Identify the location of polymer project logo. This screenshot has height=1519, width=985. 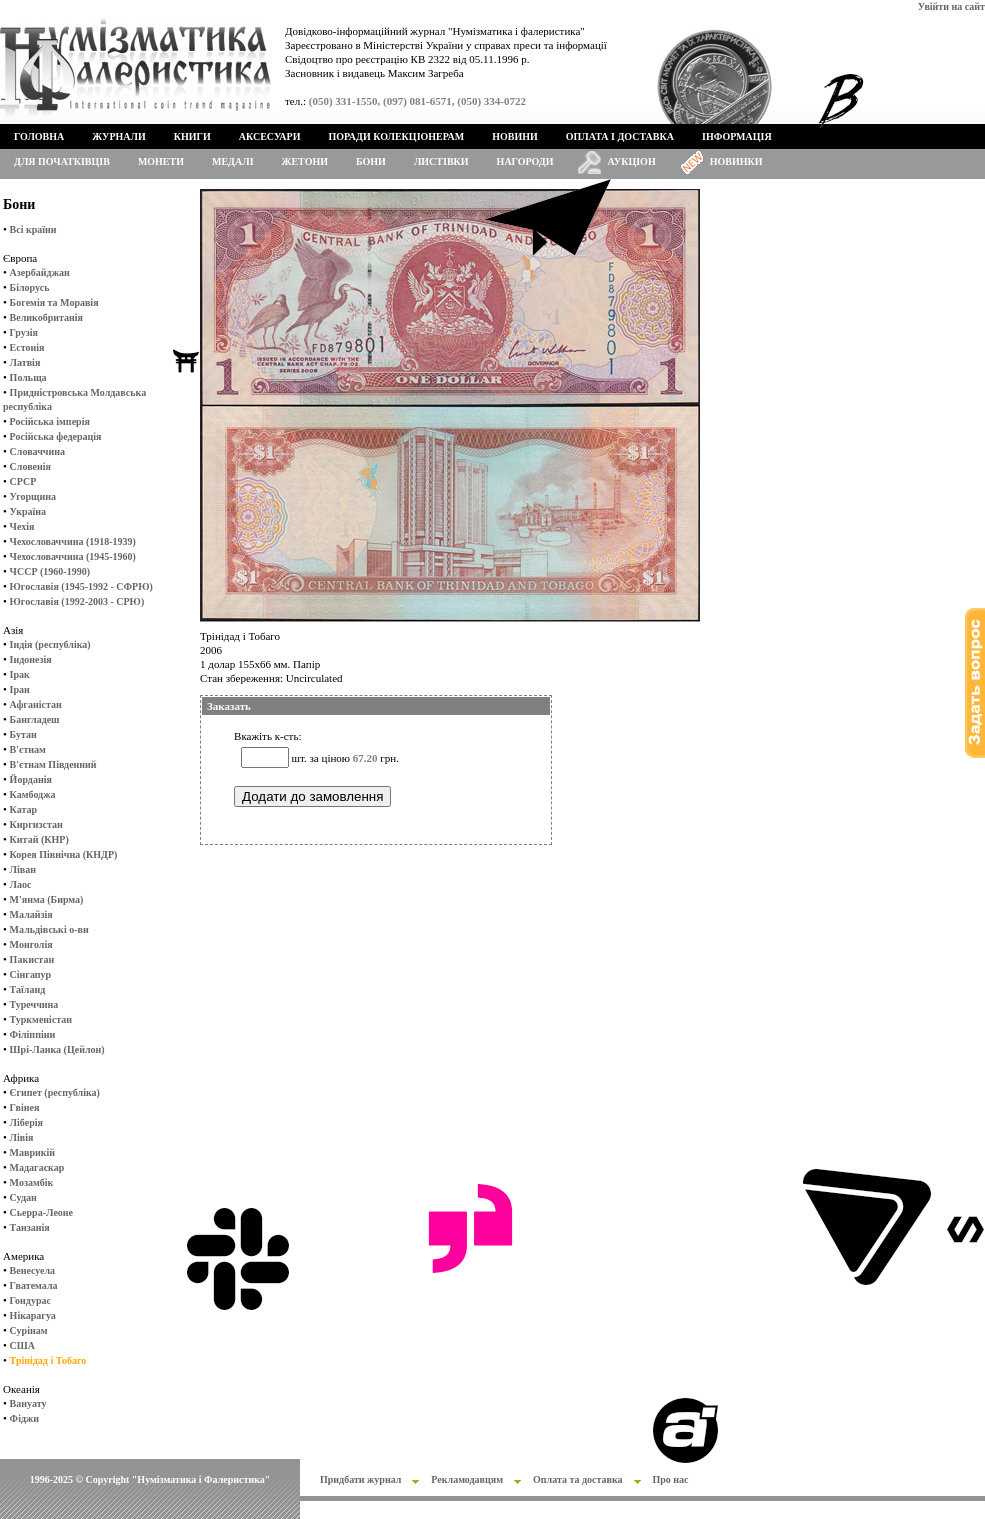
(965, 1229).